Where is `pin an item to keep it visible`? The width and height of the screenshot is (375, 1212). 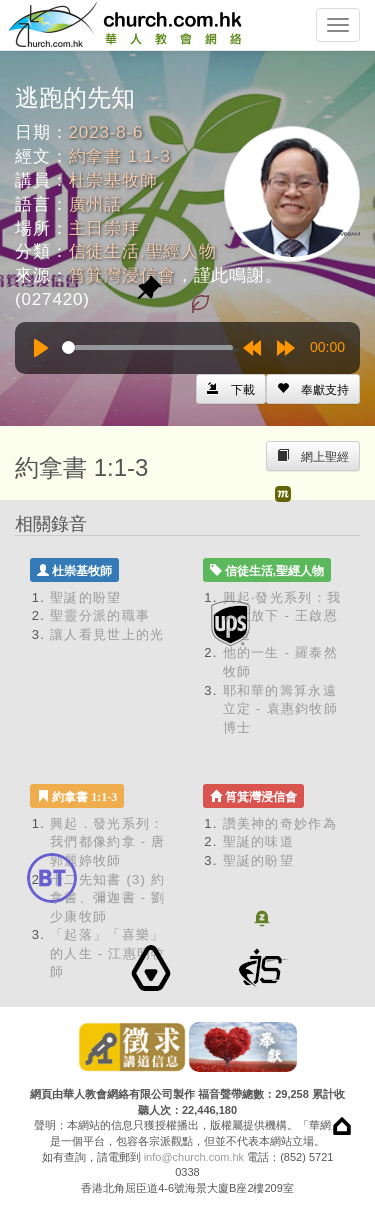 pin an item to keep it visible is located at coordinates (148, 288).